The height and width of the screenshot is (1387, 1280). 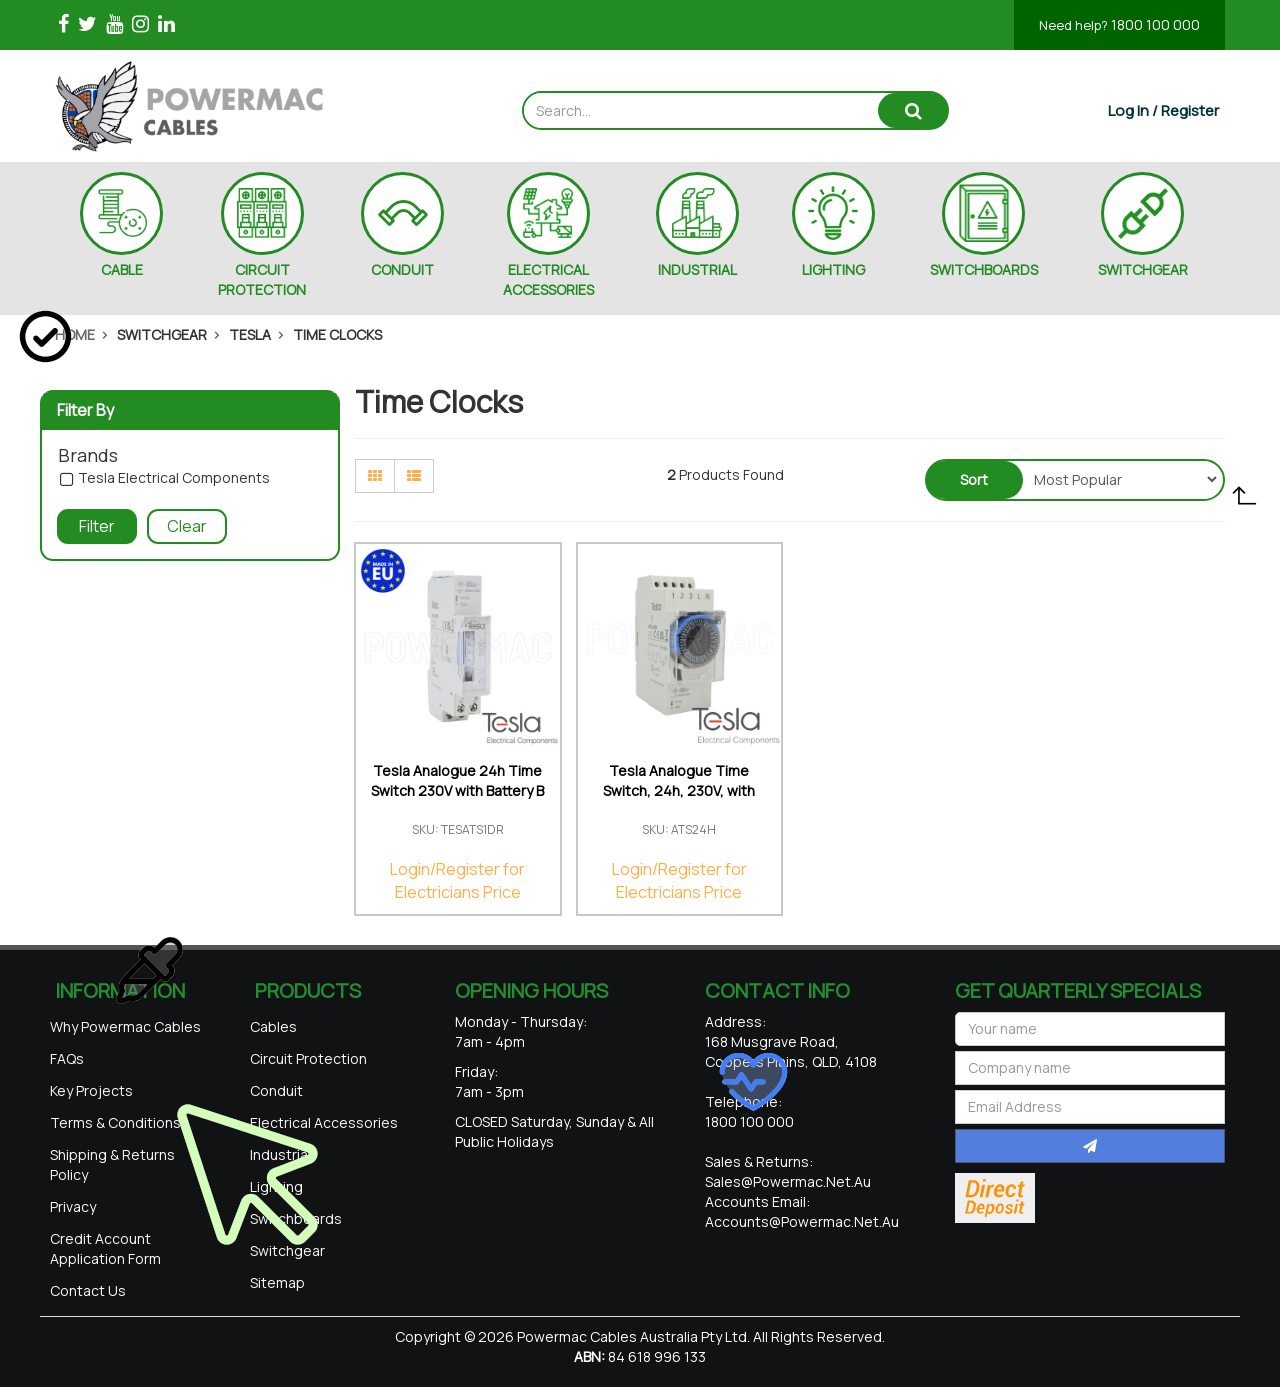 What do you see at coordinates (45, 336) in the screenshot?
I see `confirms a successful action or completion` at bounding box center [45, 336].